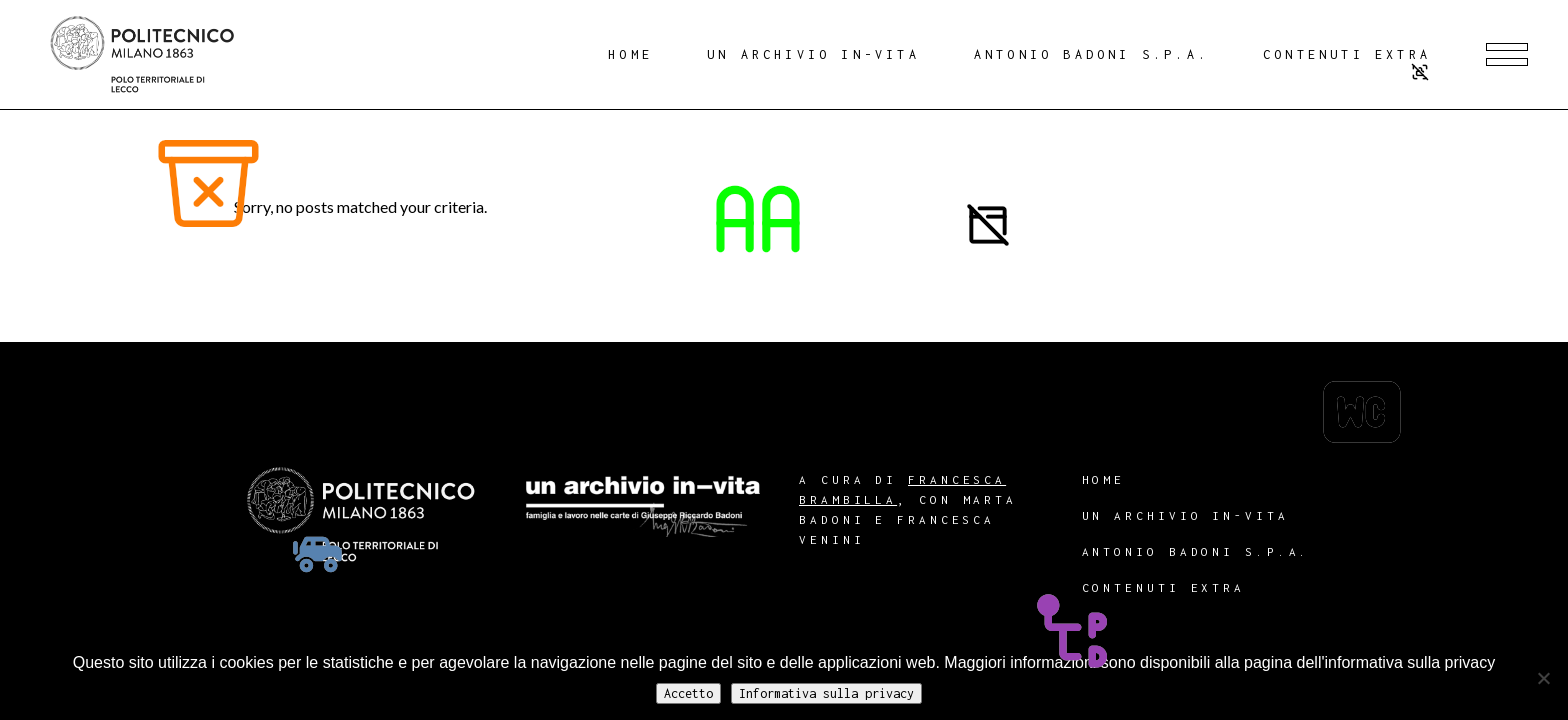  I want to click on browser window disabled or unavailable, so click(988, 225).